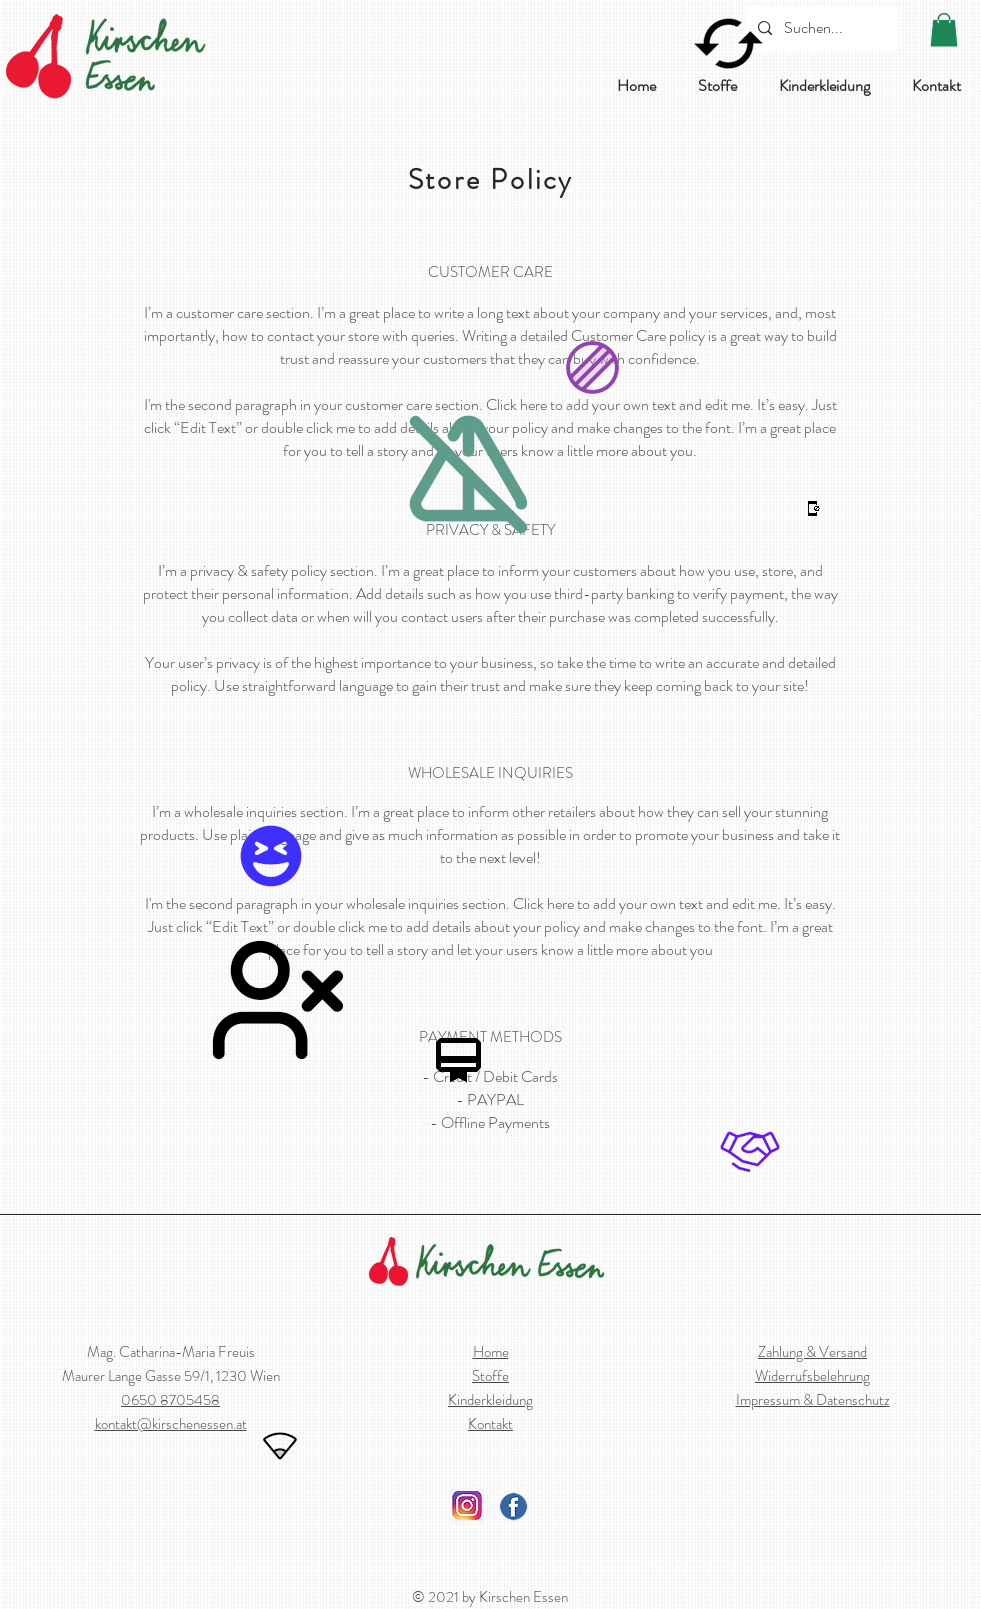  Describe the element at coordinates (728, 43) in the screenshot. I see `refresh or reload content` at that location.